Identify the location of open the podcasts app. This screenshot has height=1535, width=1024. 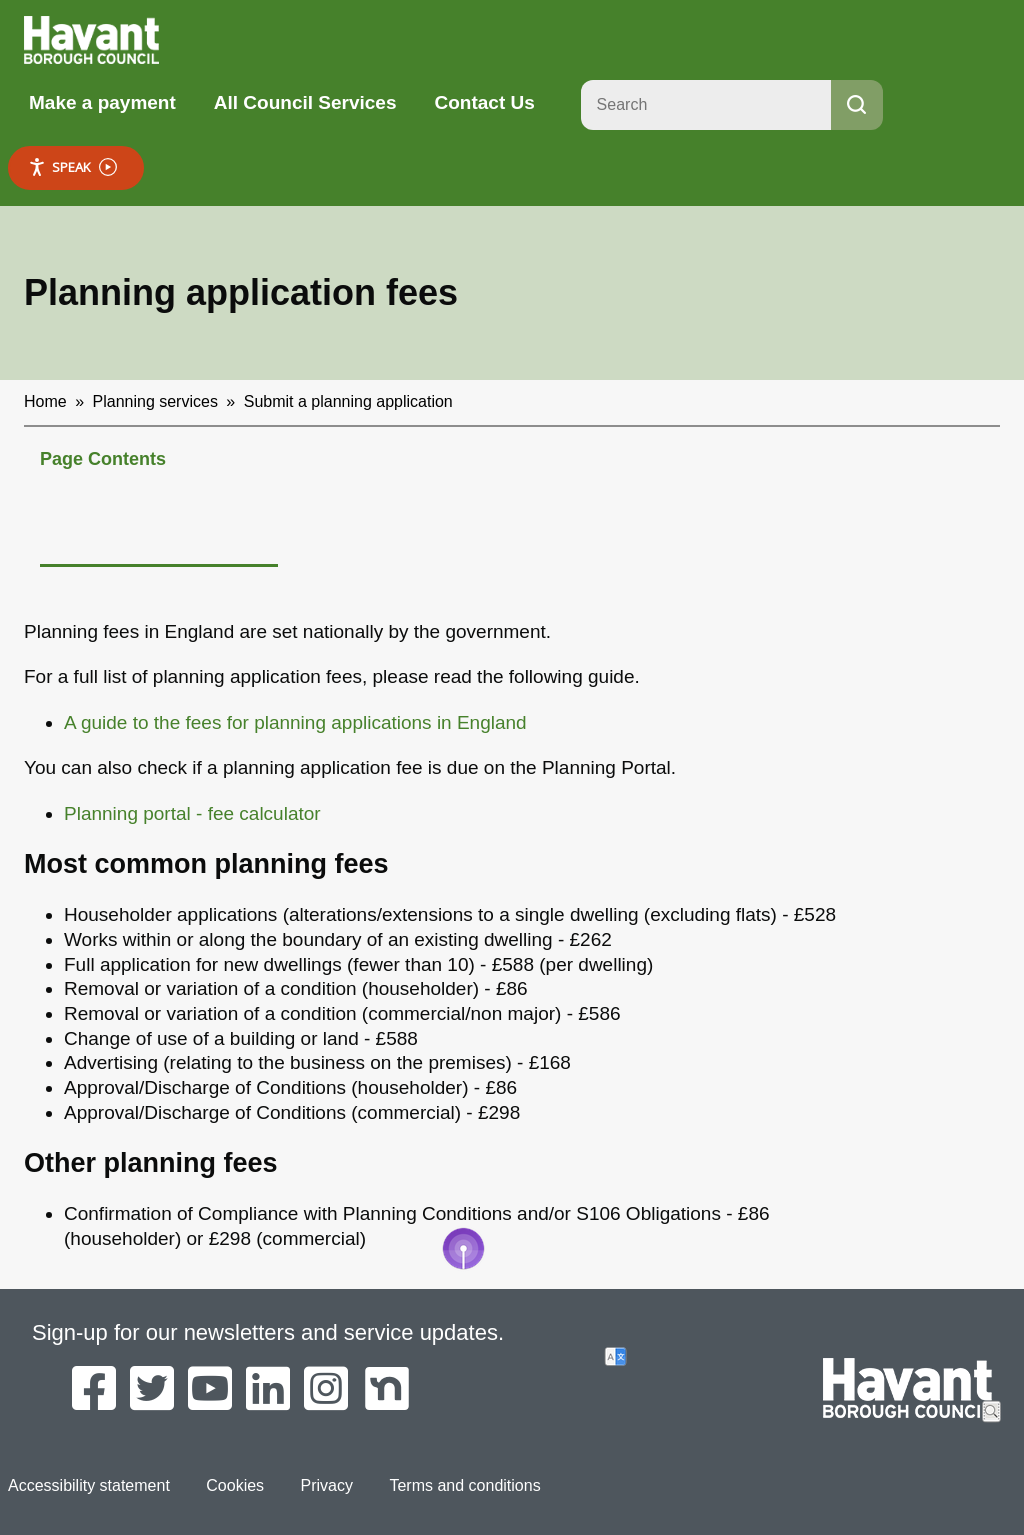
(463, 1248).